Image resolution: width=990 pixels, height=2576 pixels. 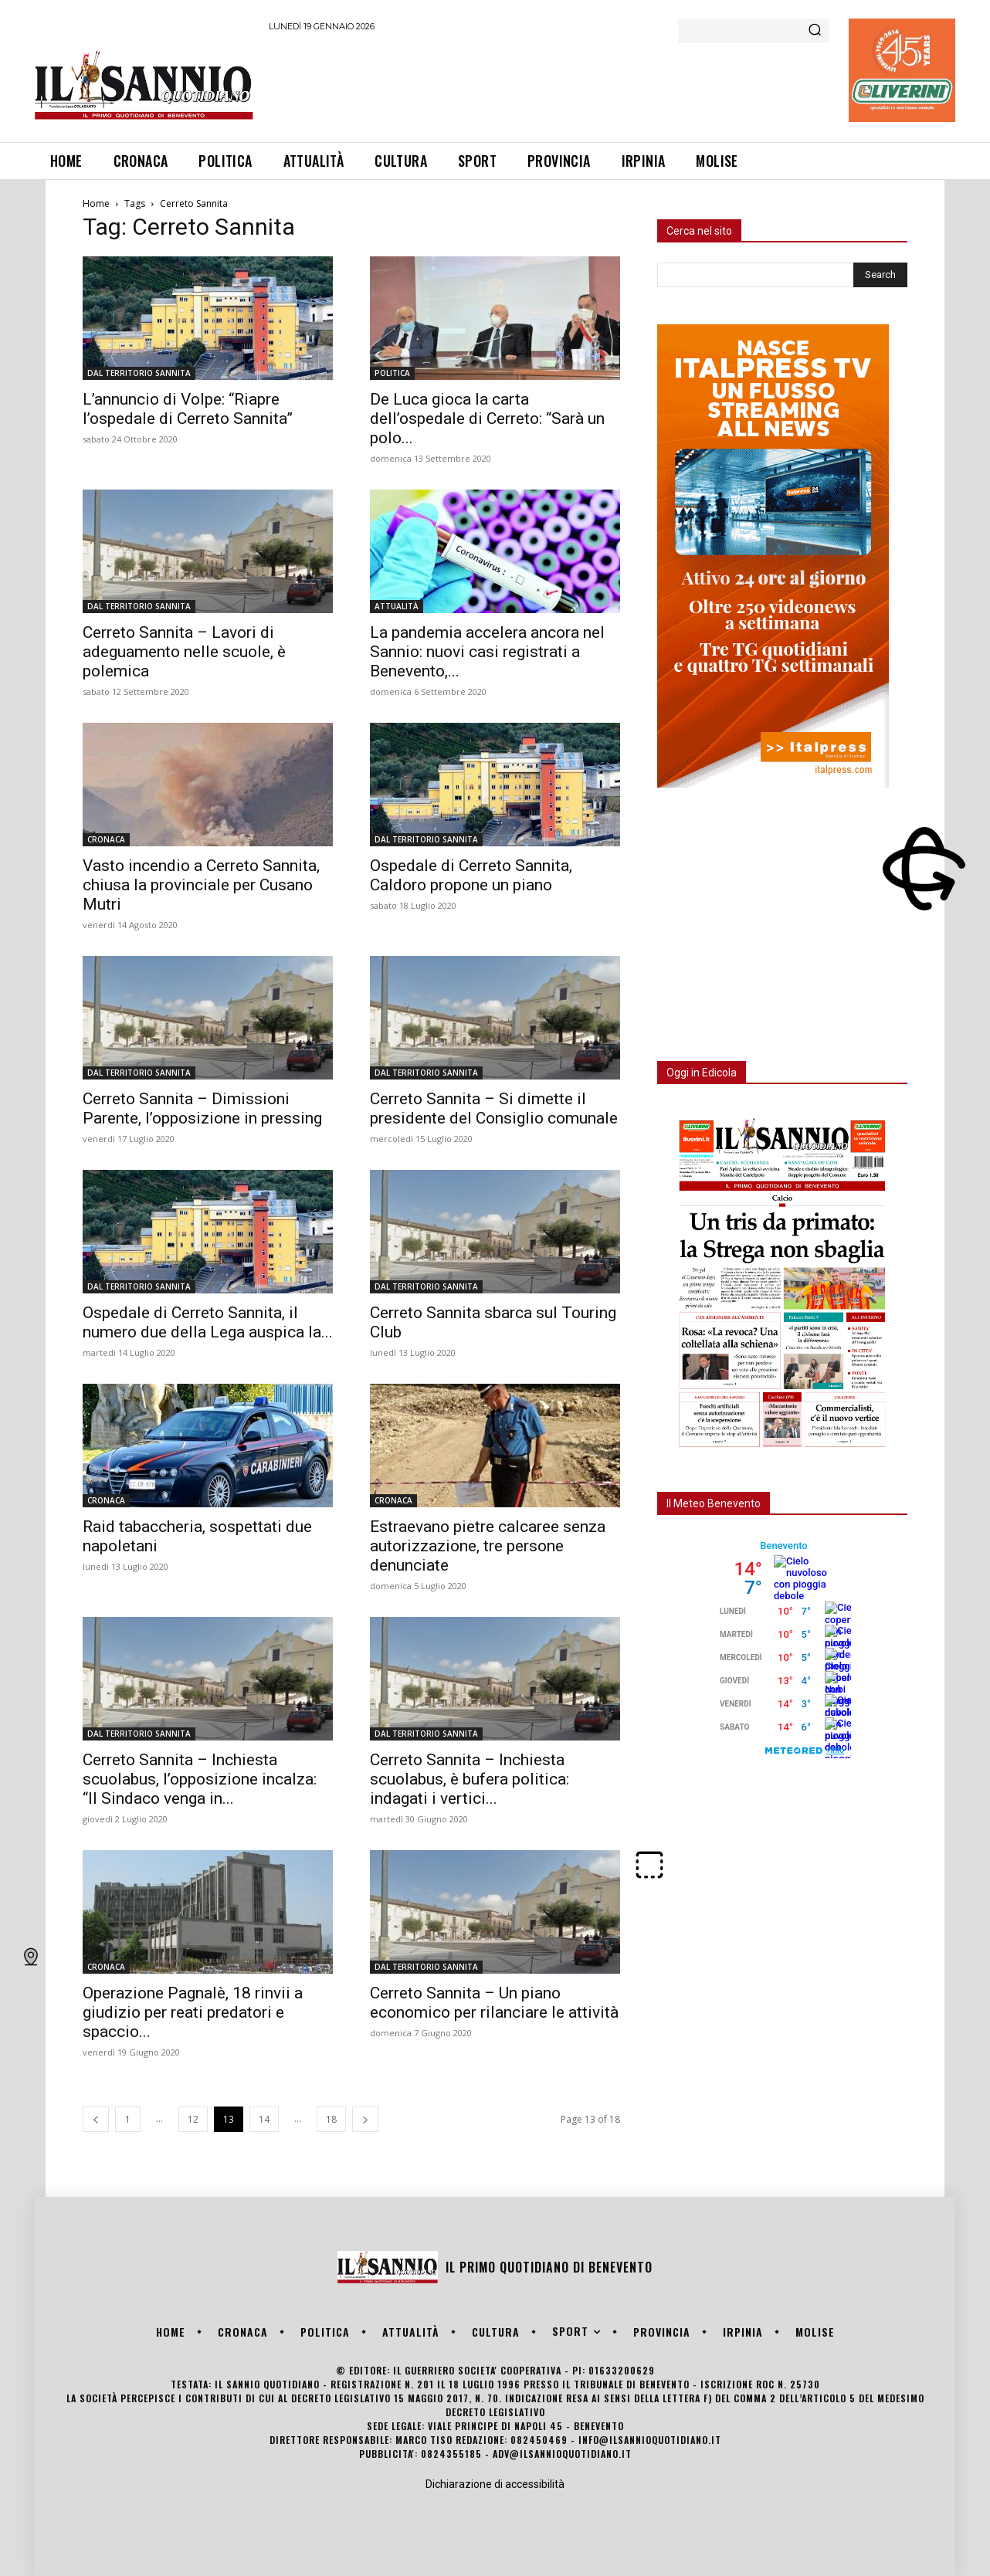 What do you see at coordinates (31, 1957) in the screenshot?
I see `view location on map` at bounding box center [31, 1957].